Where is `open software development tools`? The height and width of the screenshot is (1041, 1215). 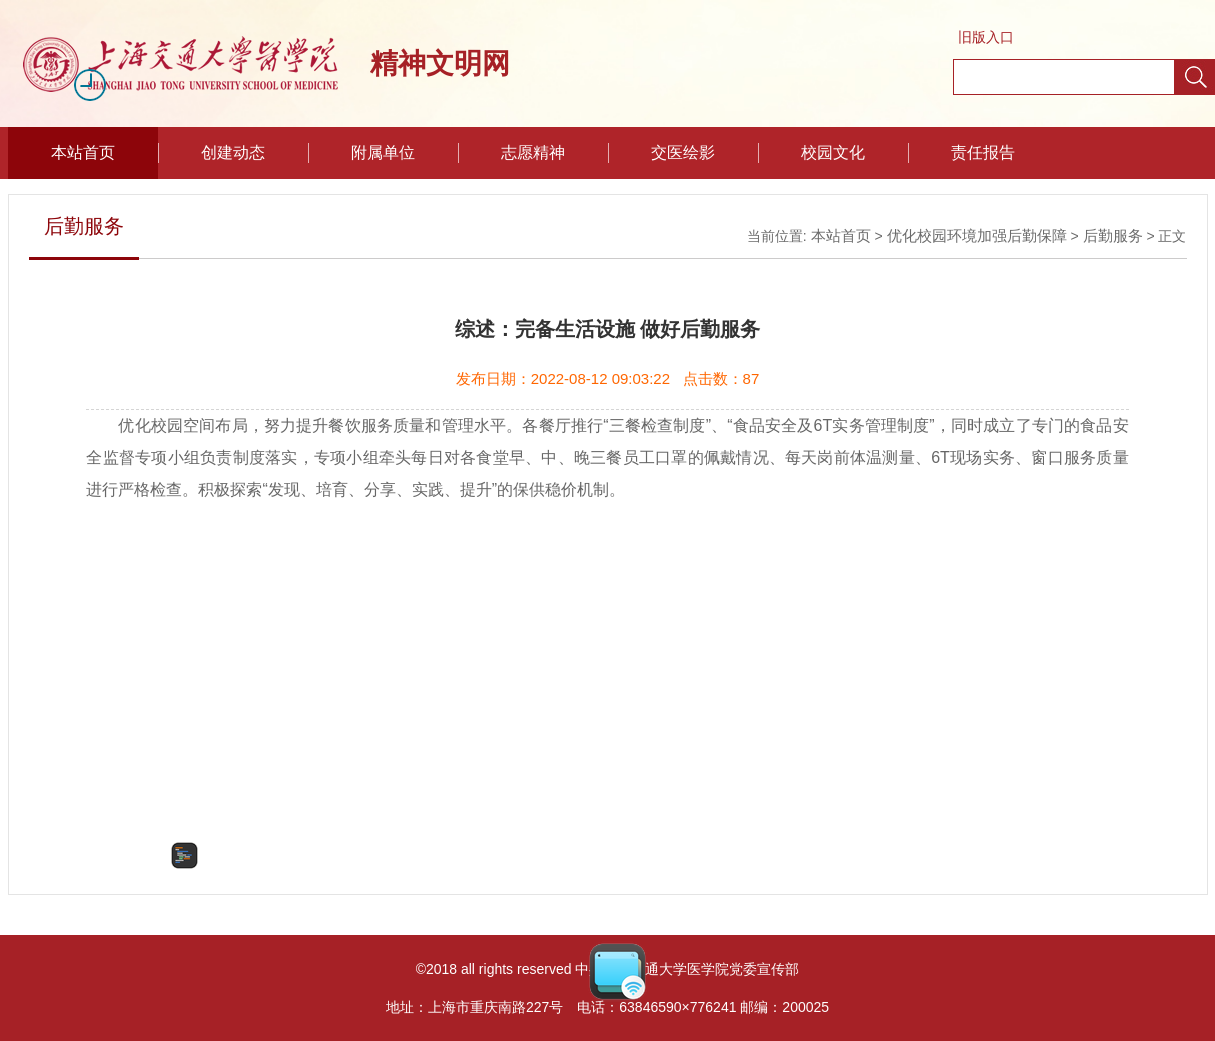 open software development tools is located at coordinates (184, 855).